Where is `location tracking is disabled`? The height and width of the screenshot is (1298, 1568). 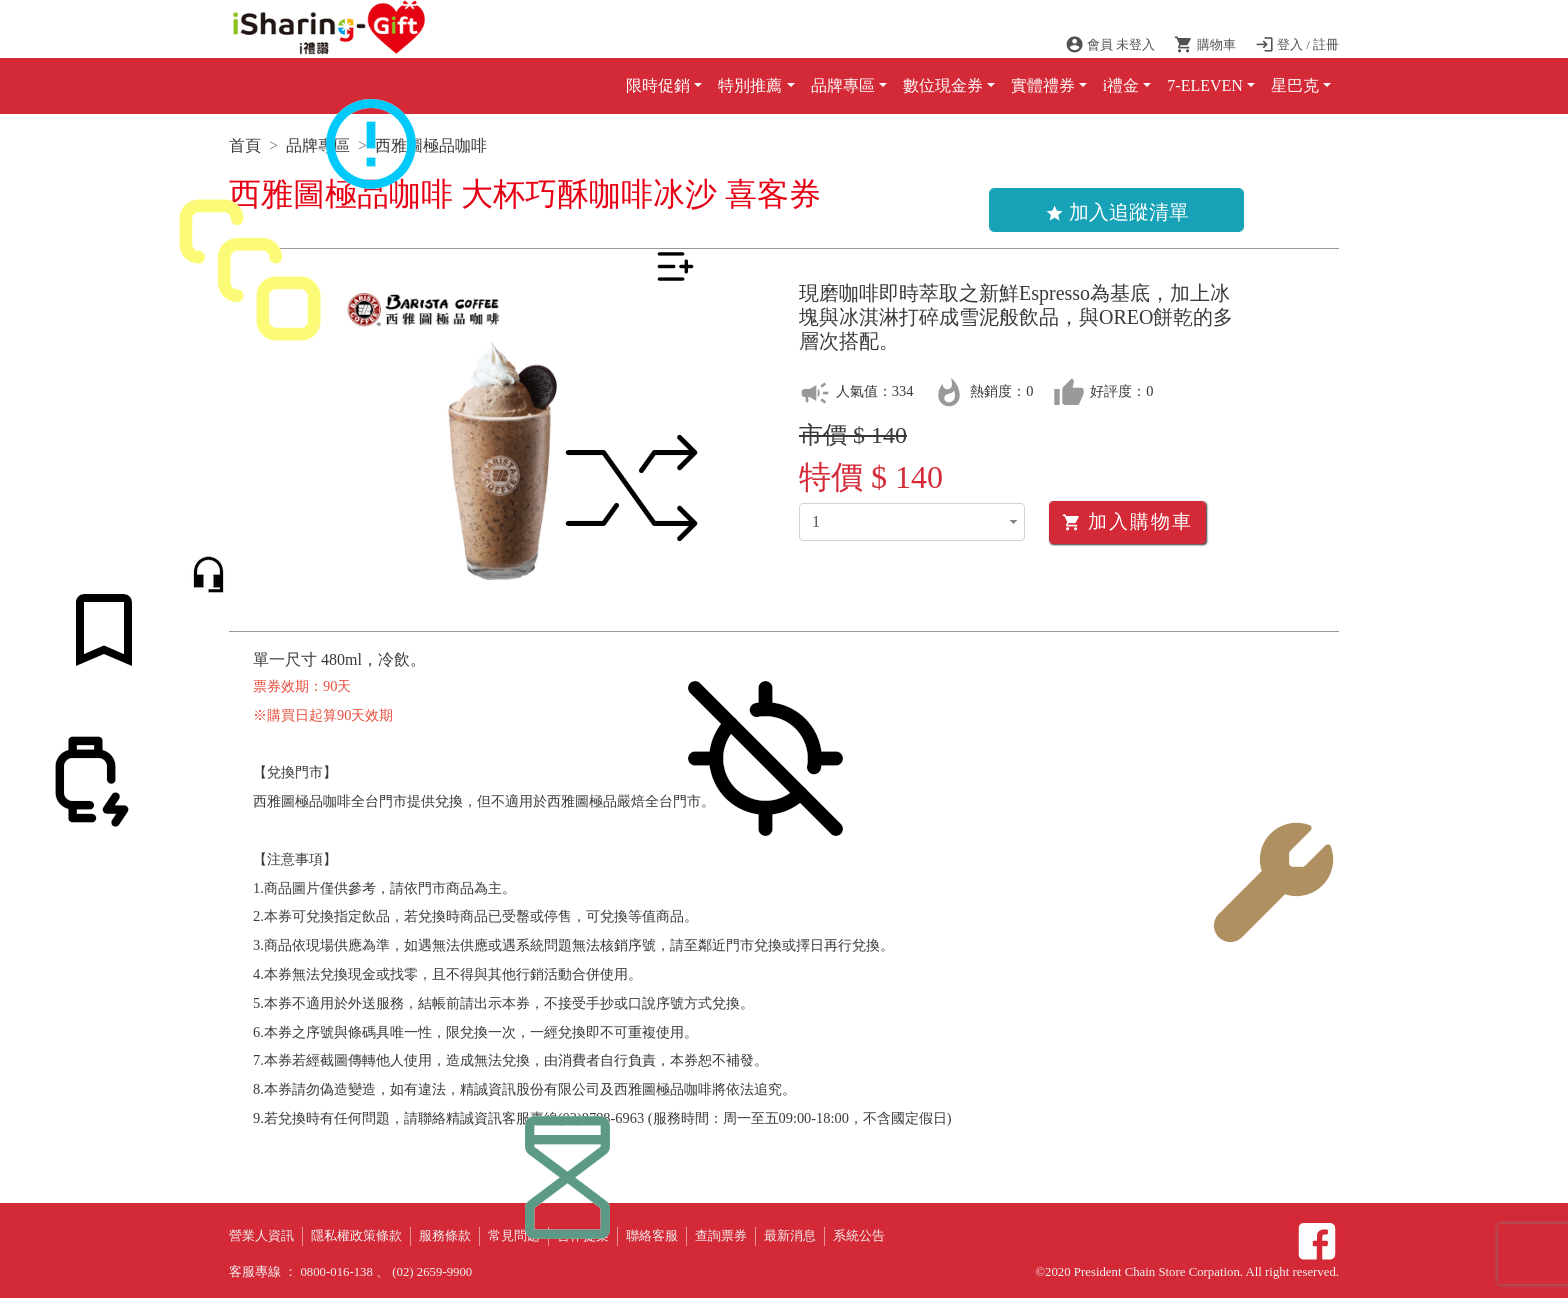
location tracking is disabled is located at coordinates (765, 758).